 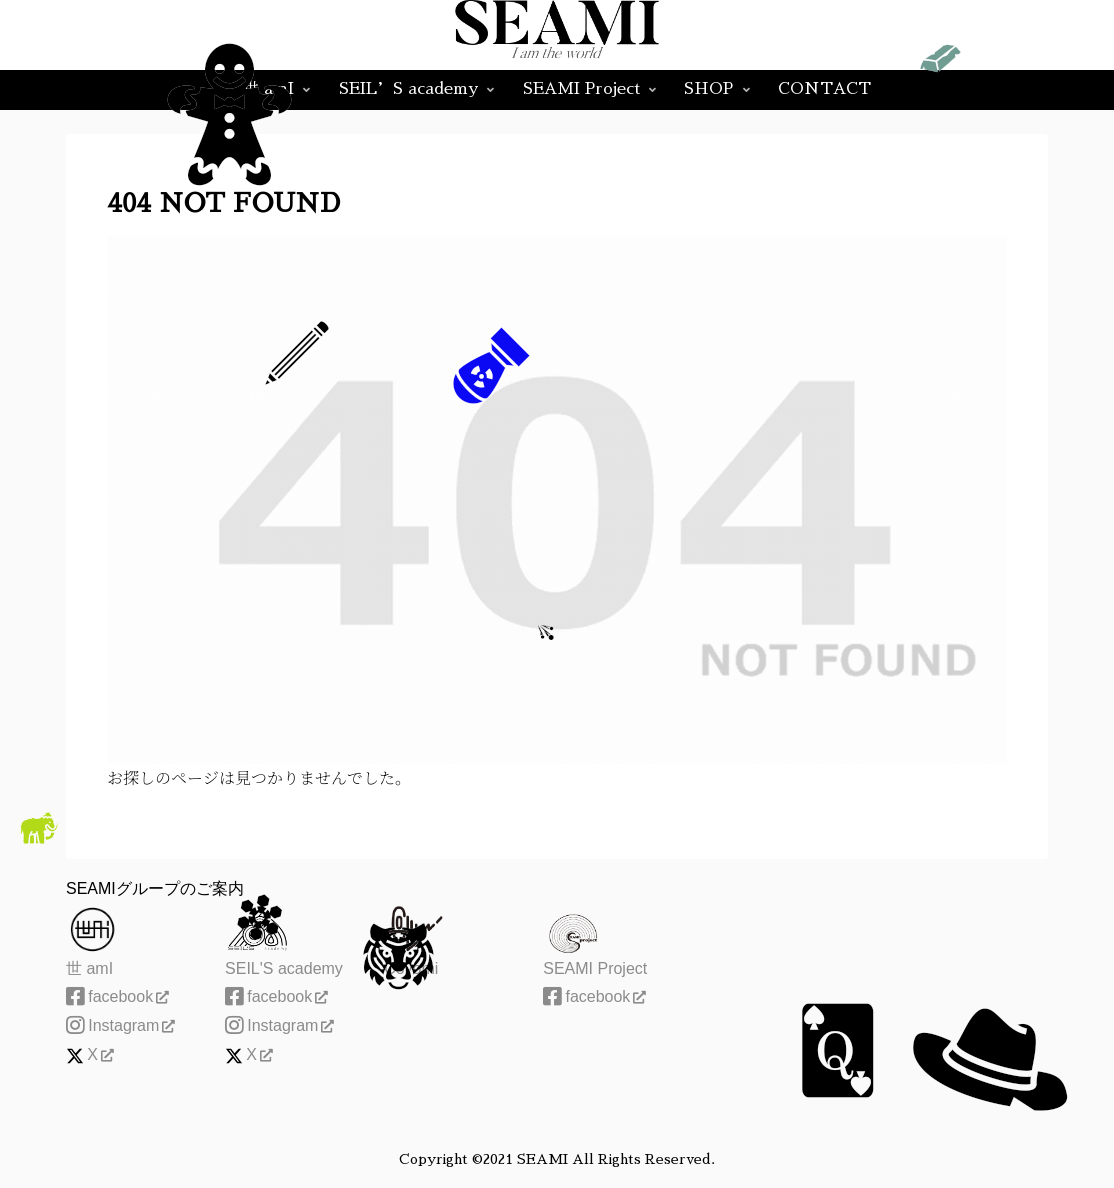 I want to click on edit or modify content, so click(x=297, y=353).